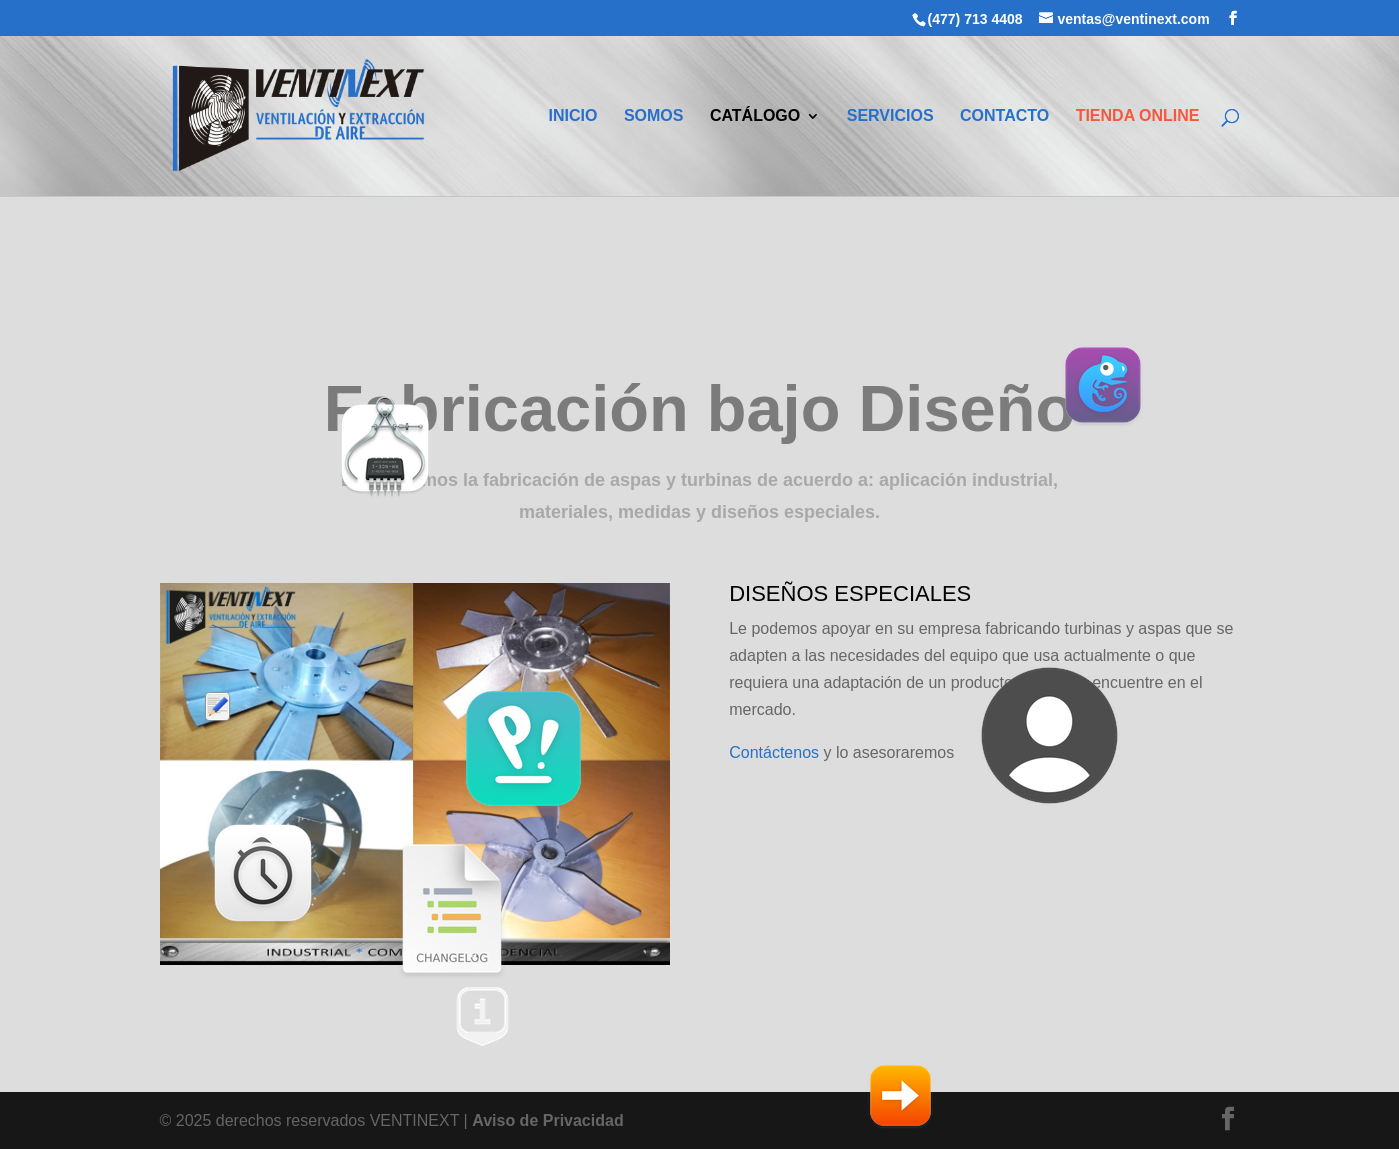 The width and height of the screenshot is (1399, 1149). I want to click on changelog text file, so click(452, 911).